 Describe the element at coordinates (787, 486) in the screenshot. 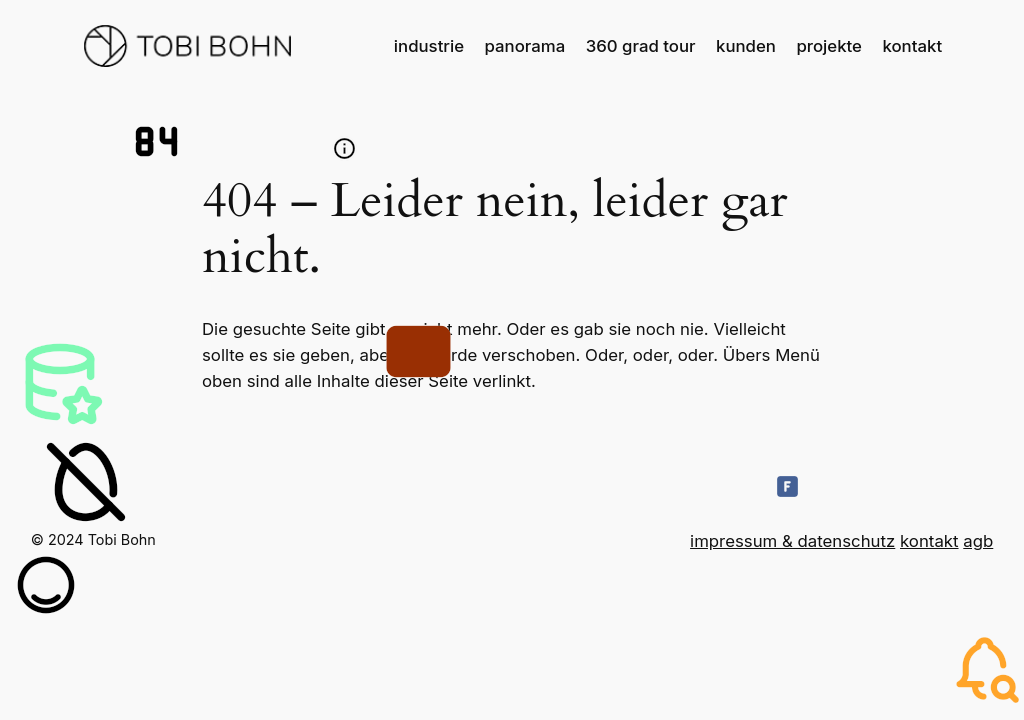

I see `facebook app or social media shortcut` at that location.